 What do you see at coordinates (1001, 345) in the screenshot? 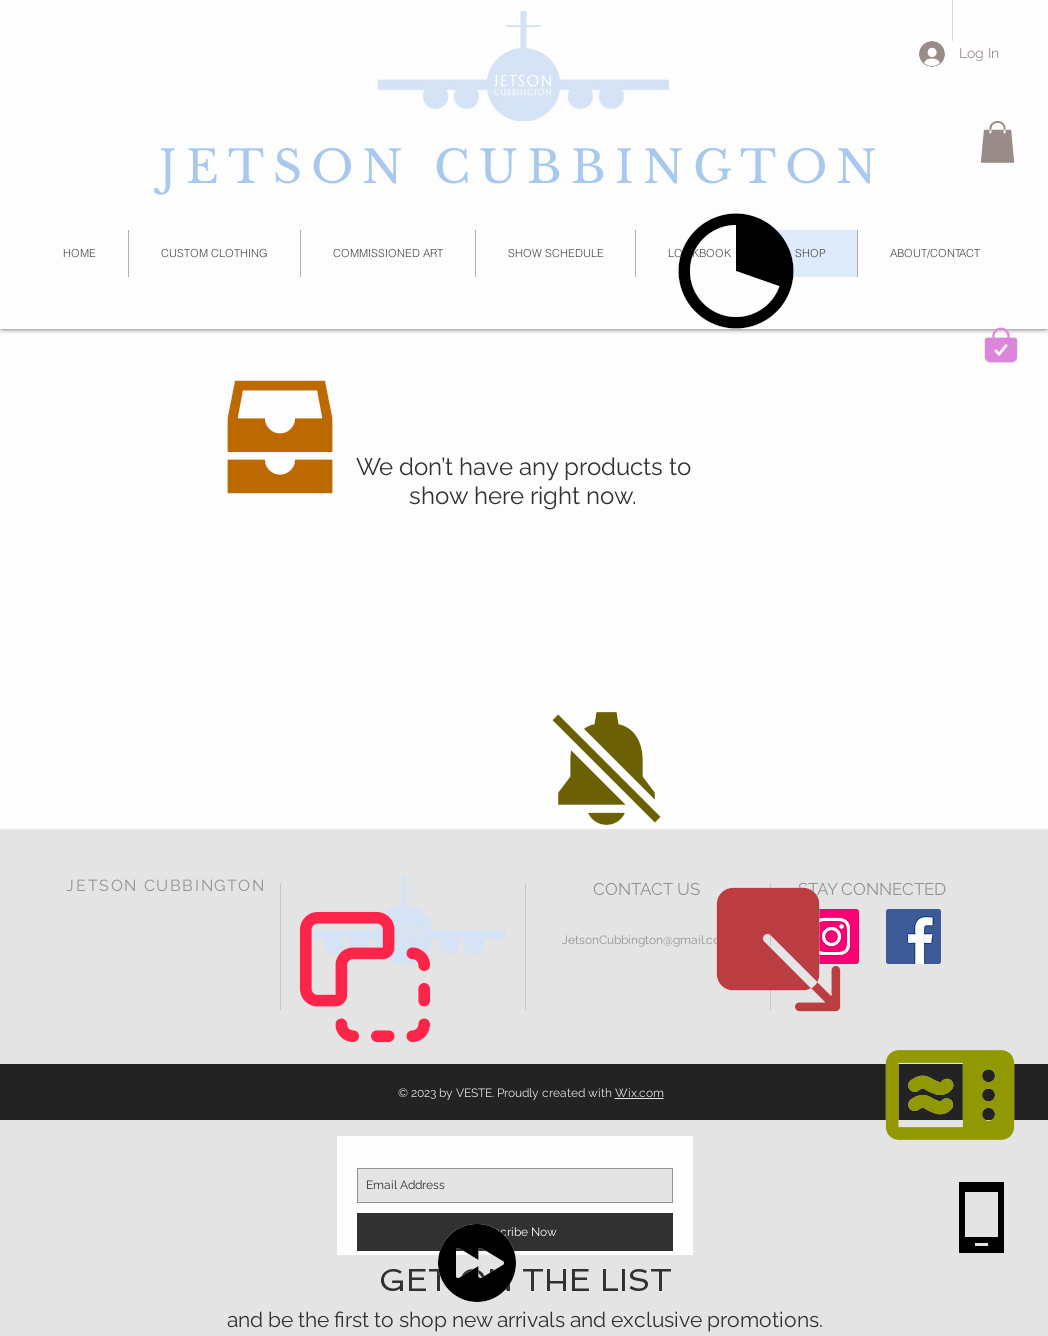
I see `purchase completed successfully` at bounding box center [1001, 345].